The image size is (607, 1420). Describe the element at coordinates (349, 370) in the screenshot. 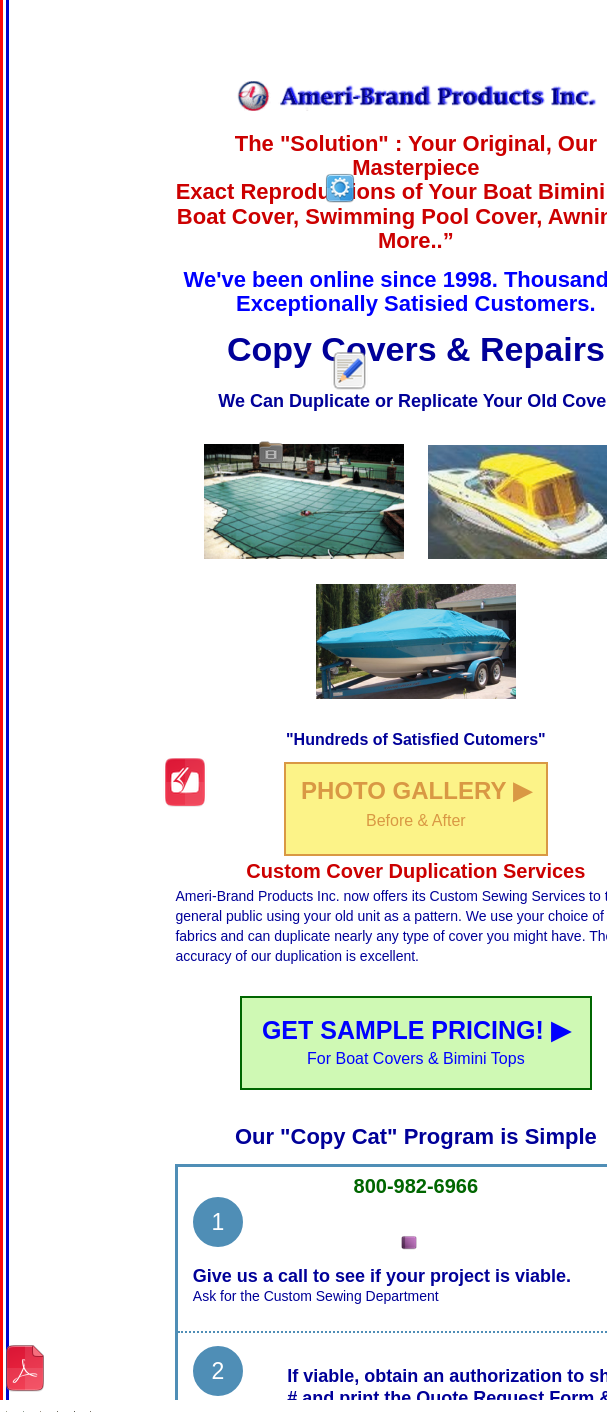

I see `open the software learning center` at that location.